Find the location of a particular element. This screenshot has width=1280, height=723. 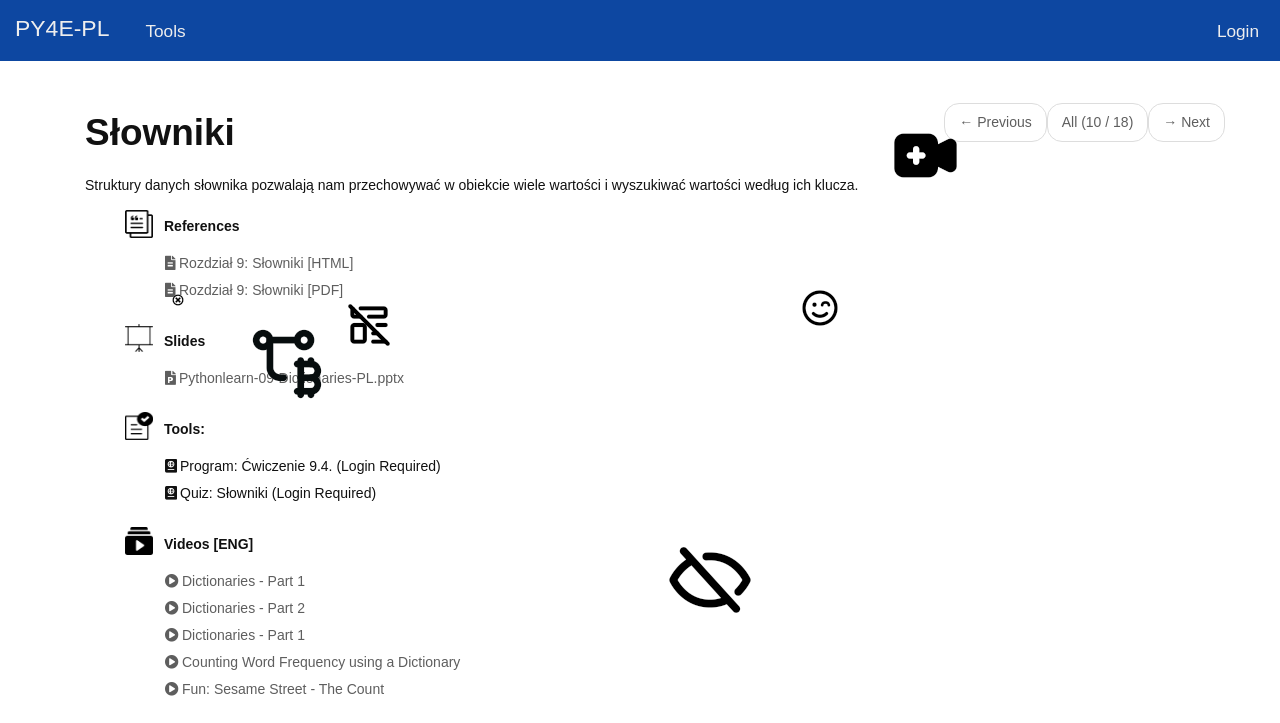

view bitcoin transaction history is located at coordinates (287, 364).